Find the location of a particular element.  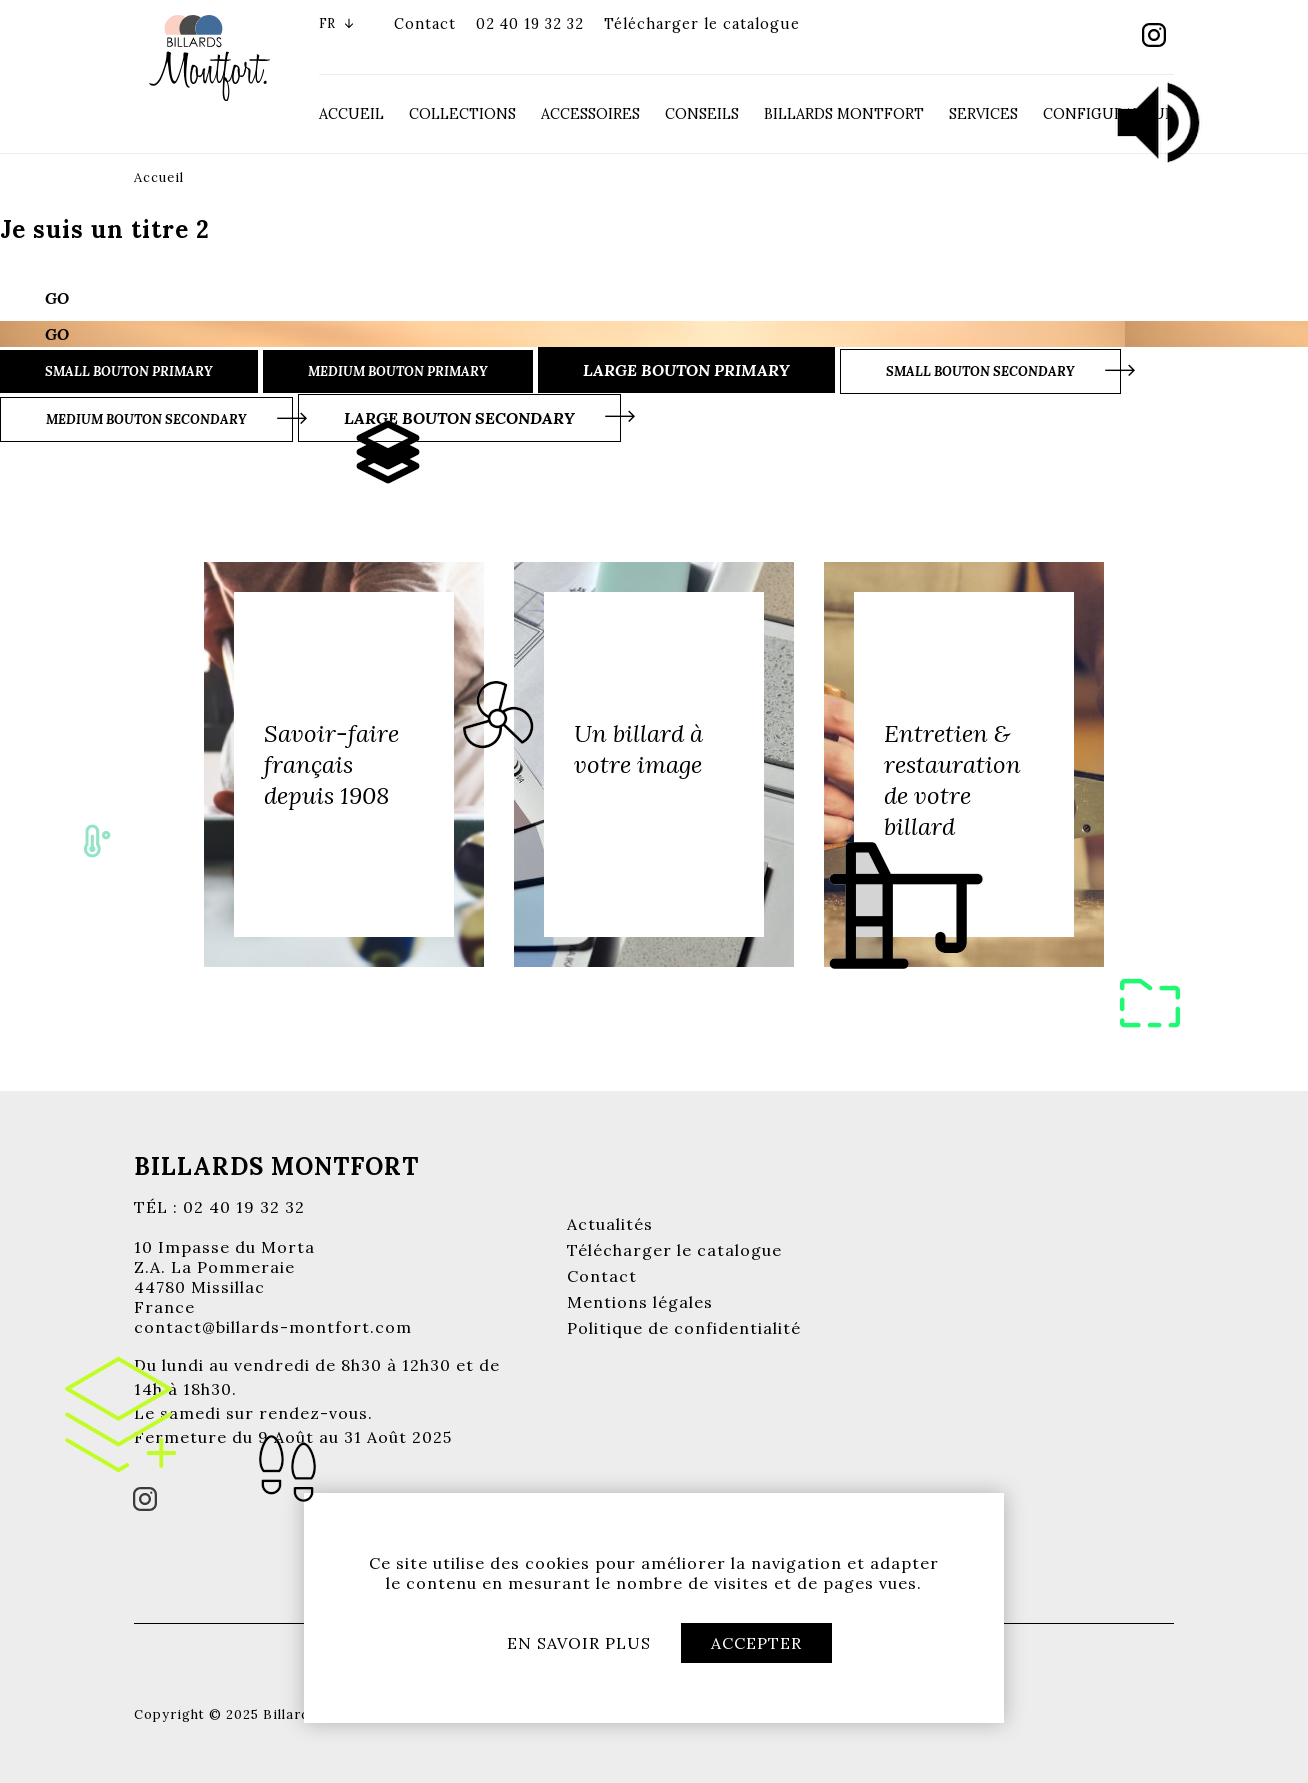

view step count or walking activity is located at coordinates (287, 1468).